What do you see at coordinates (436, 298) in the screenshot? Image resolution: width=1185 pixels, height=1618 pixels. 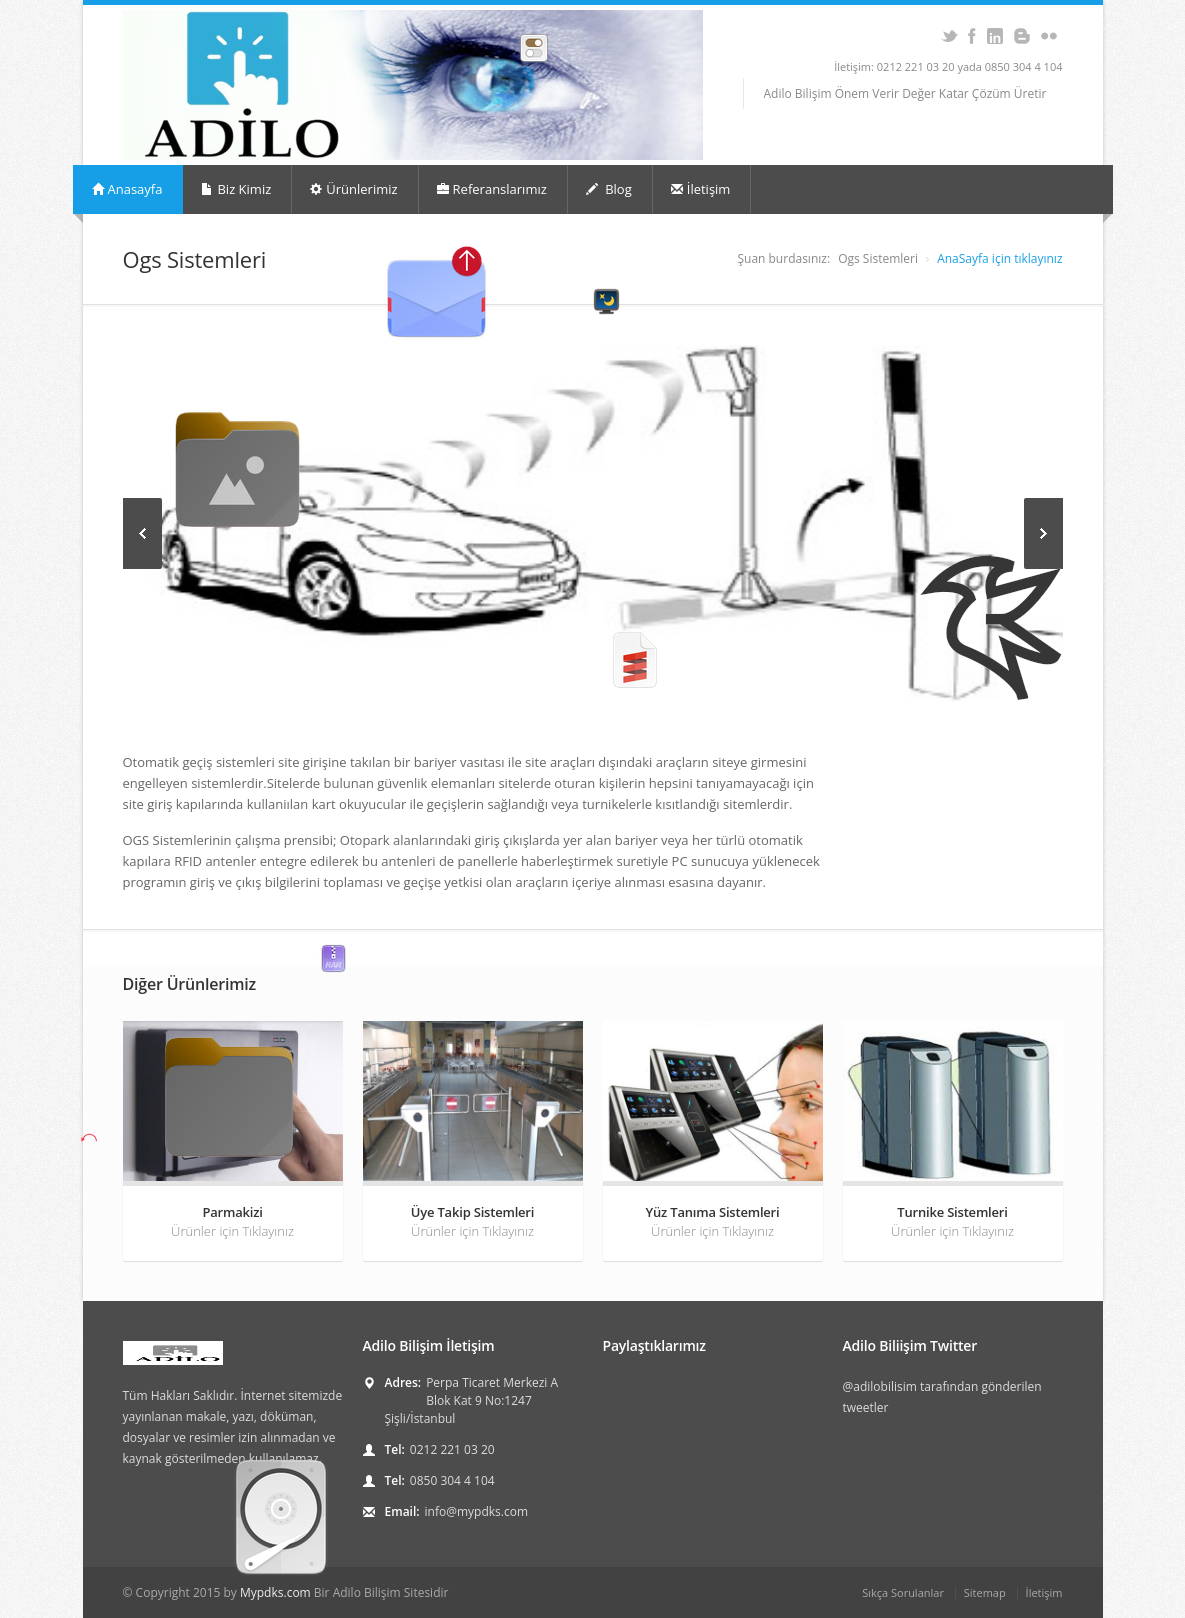 I see `send an email or message` at bounding box center [436, 298].